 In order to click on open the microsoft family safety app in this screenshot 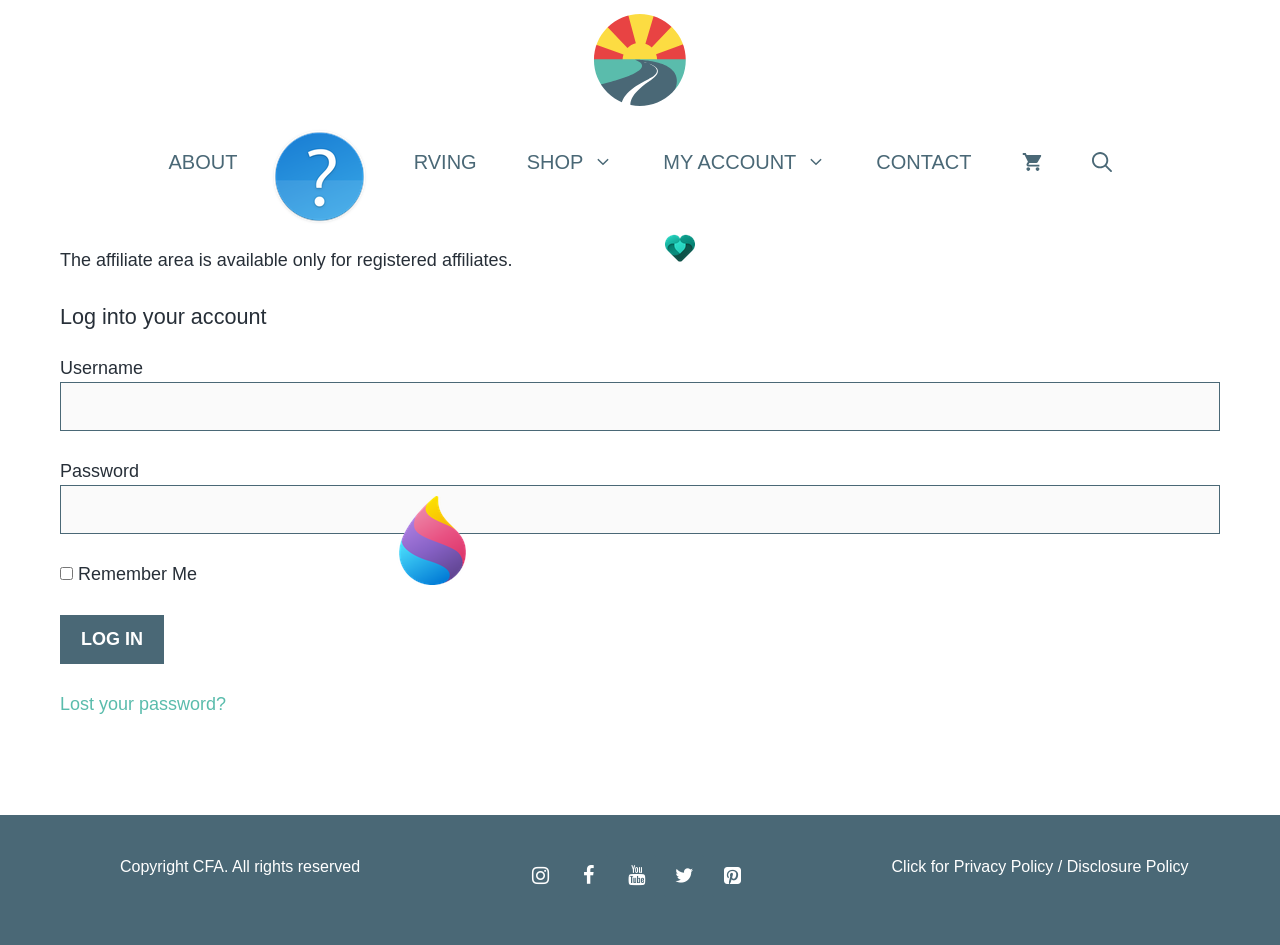, I will do `click(680, 248)`.